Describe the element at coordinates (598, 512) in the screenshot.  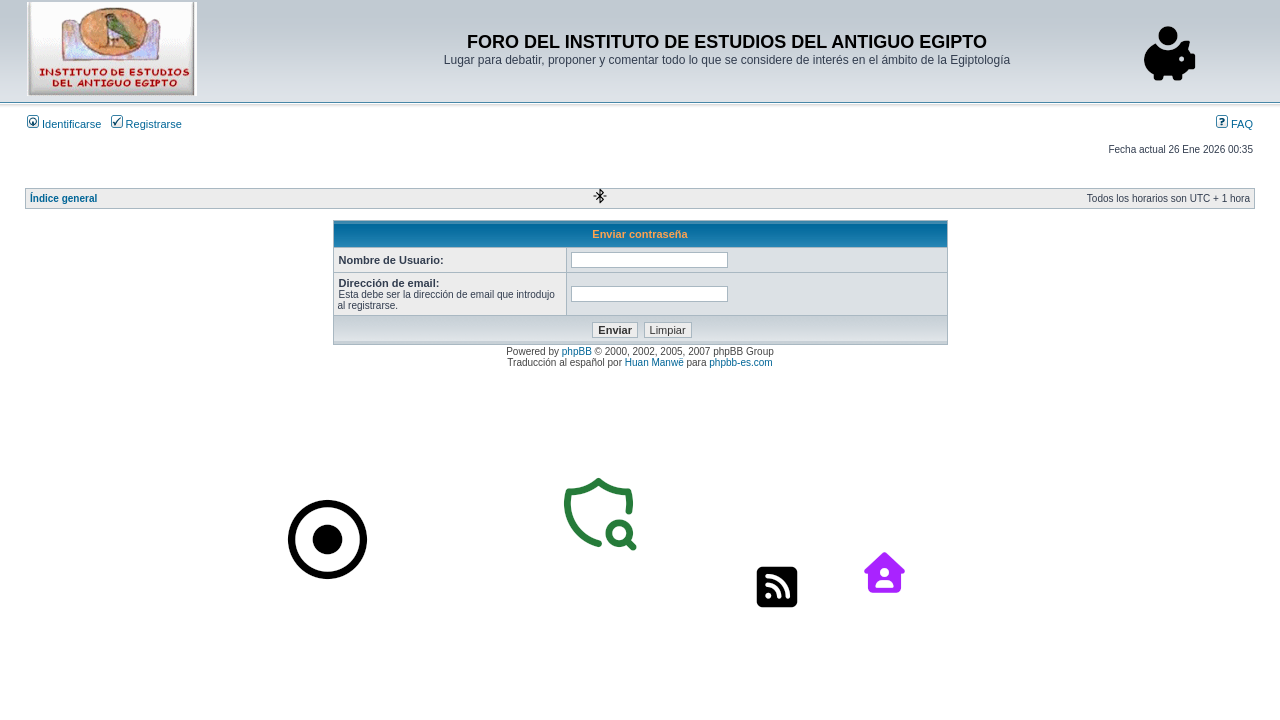
I see `search security settings` at that location.